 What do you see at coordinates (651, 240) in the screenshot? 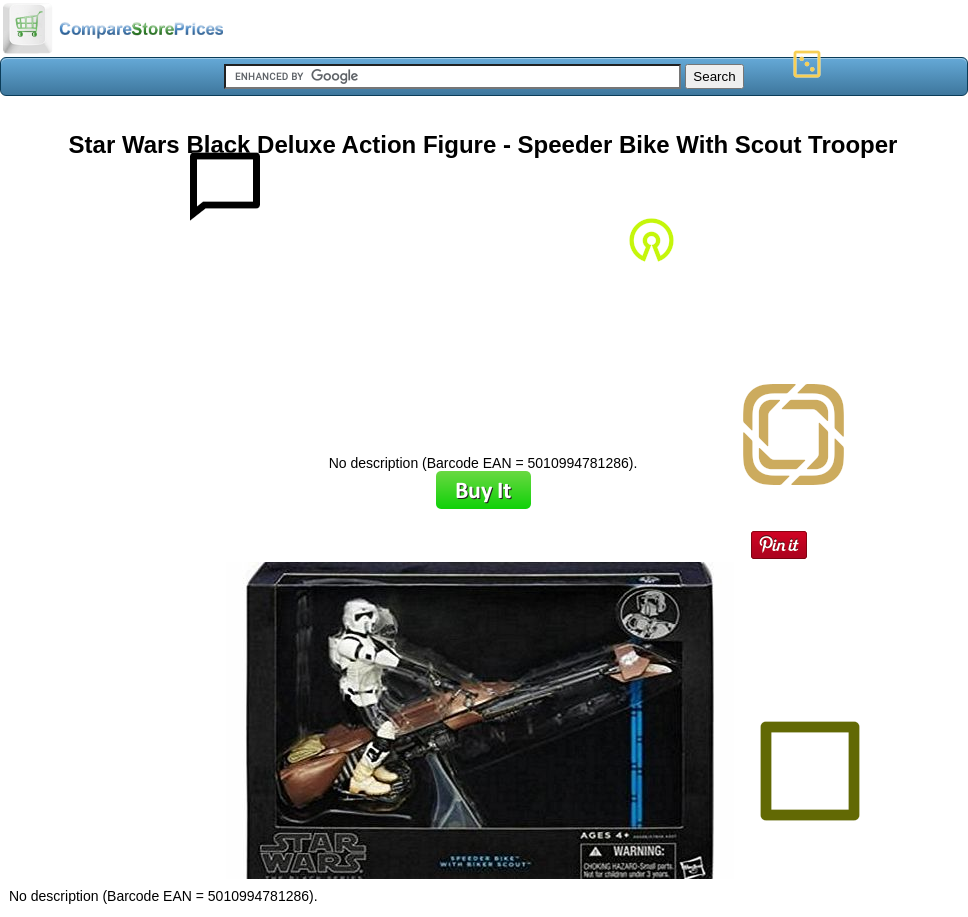
I see `indicates open-source software or project` at bounding box center [651, 240].